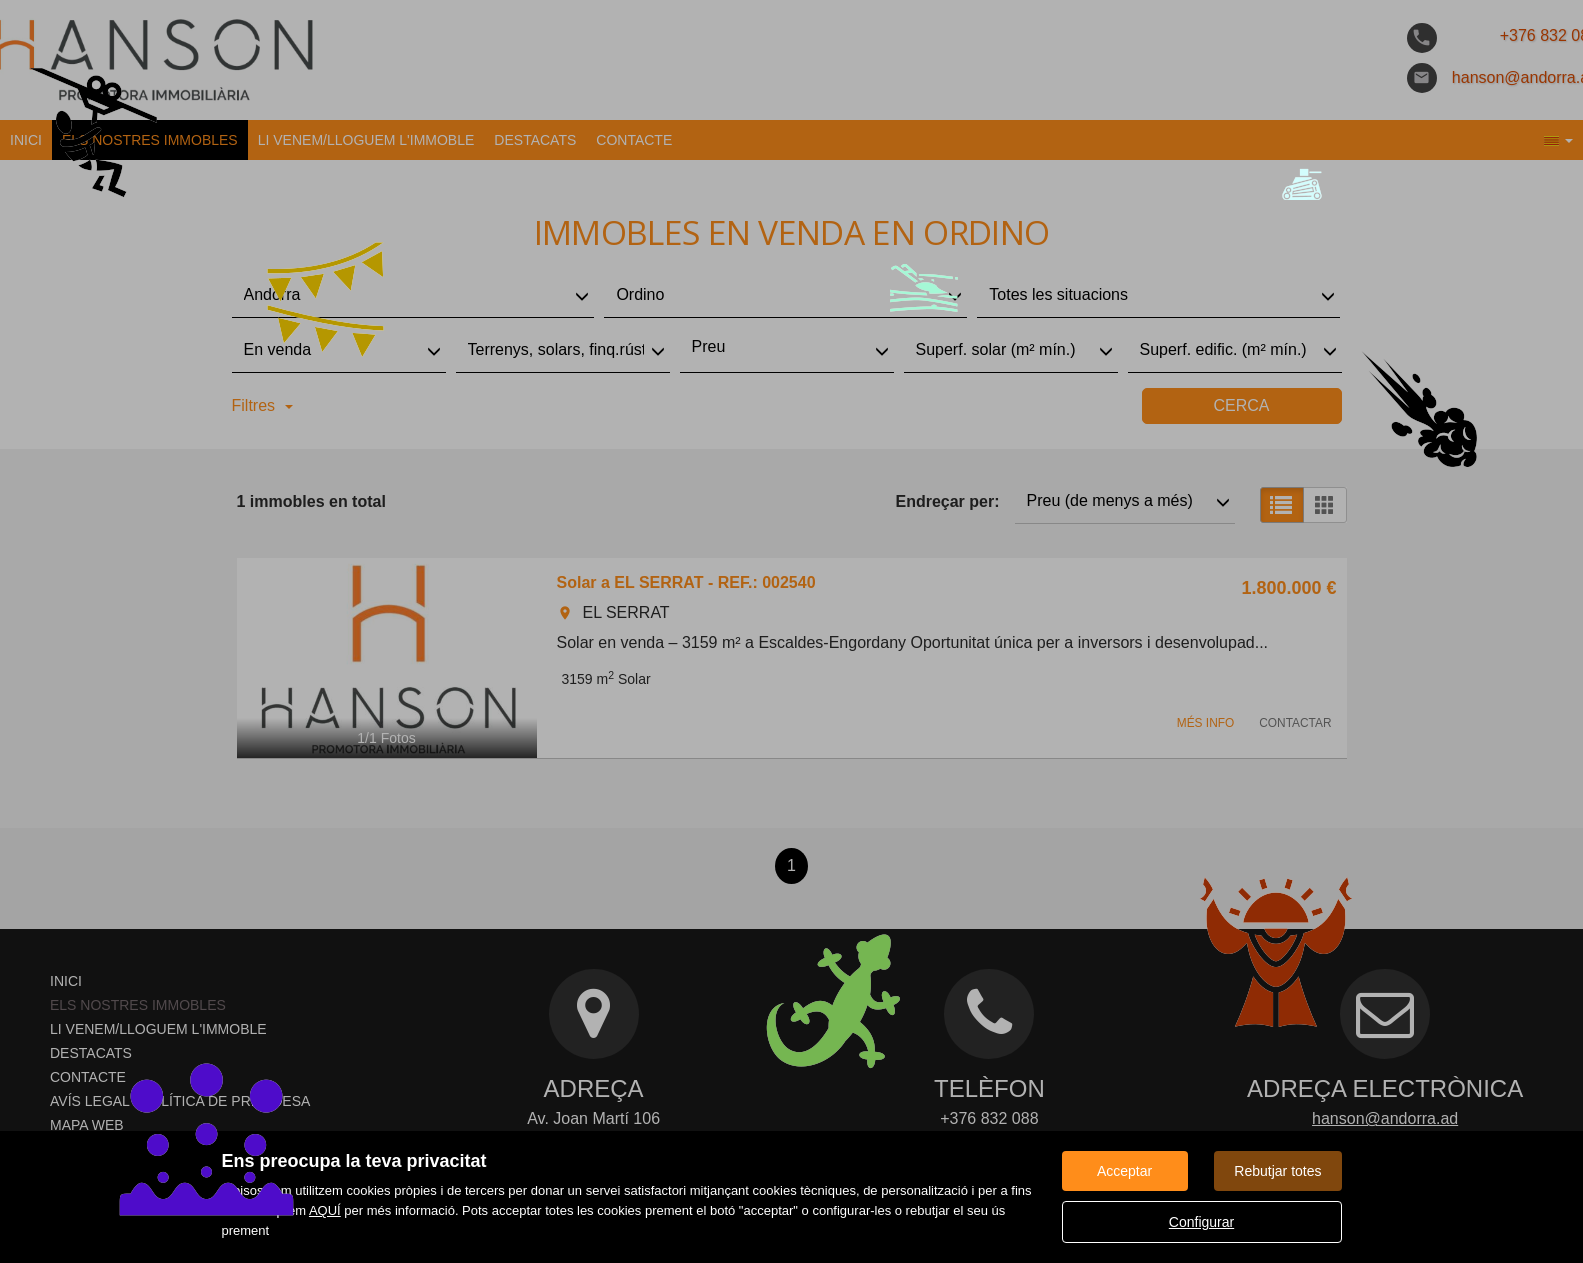 This screenshot has width=1583, height=1263. Describe the element at coordinates (832, 1000) in the screenshot. I see `gecko or lizard character in a game interface` at that location.